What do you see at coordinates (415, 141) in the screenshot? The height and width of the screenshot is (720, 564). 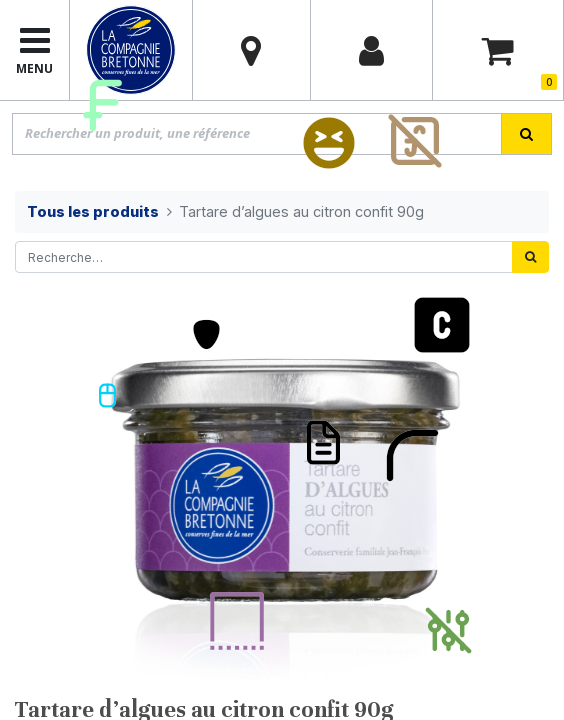 I see `disable function or formula mode` at bounding box center [415, 141].